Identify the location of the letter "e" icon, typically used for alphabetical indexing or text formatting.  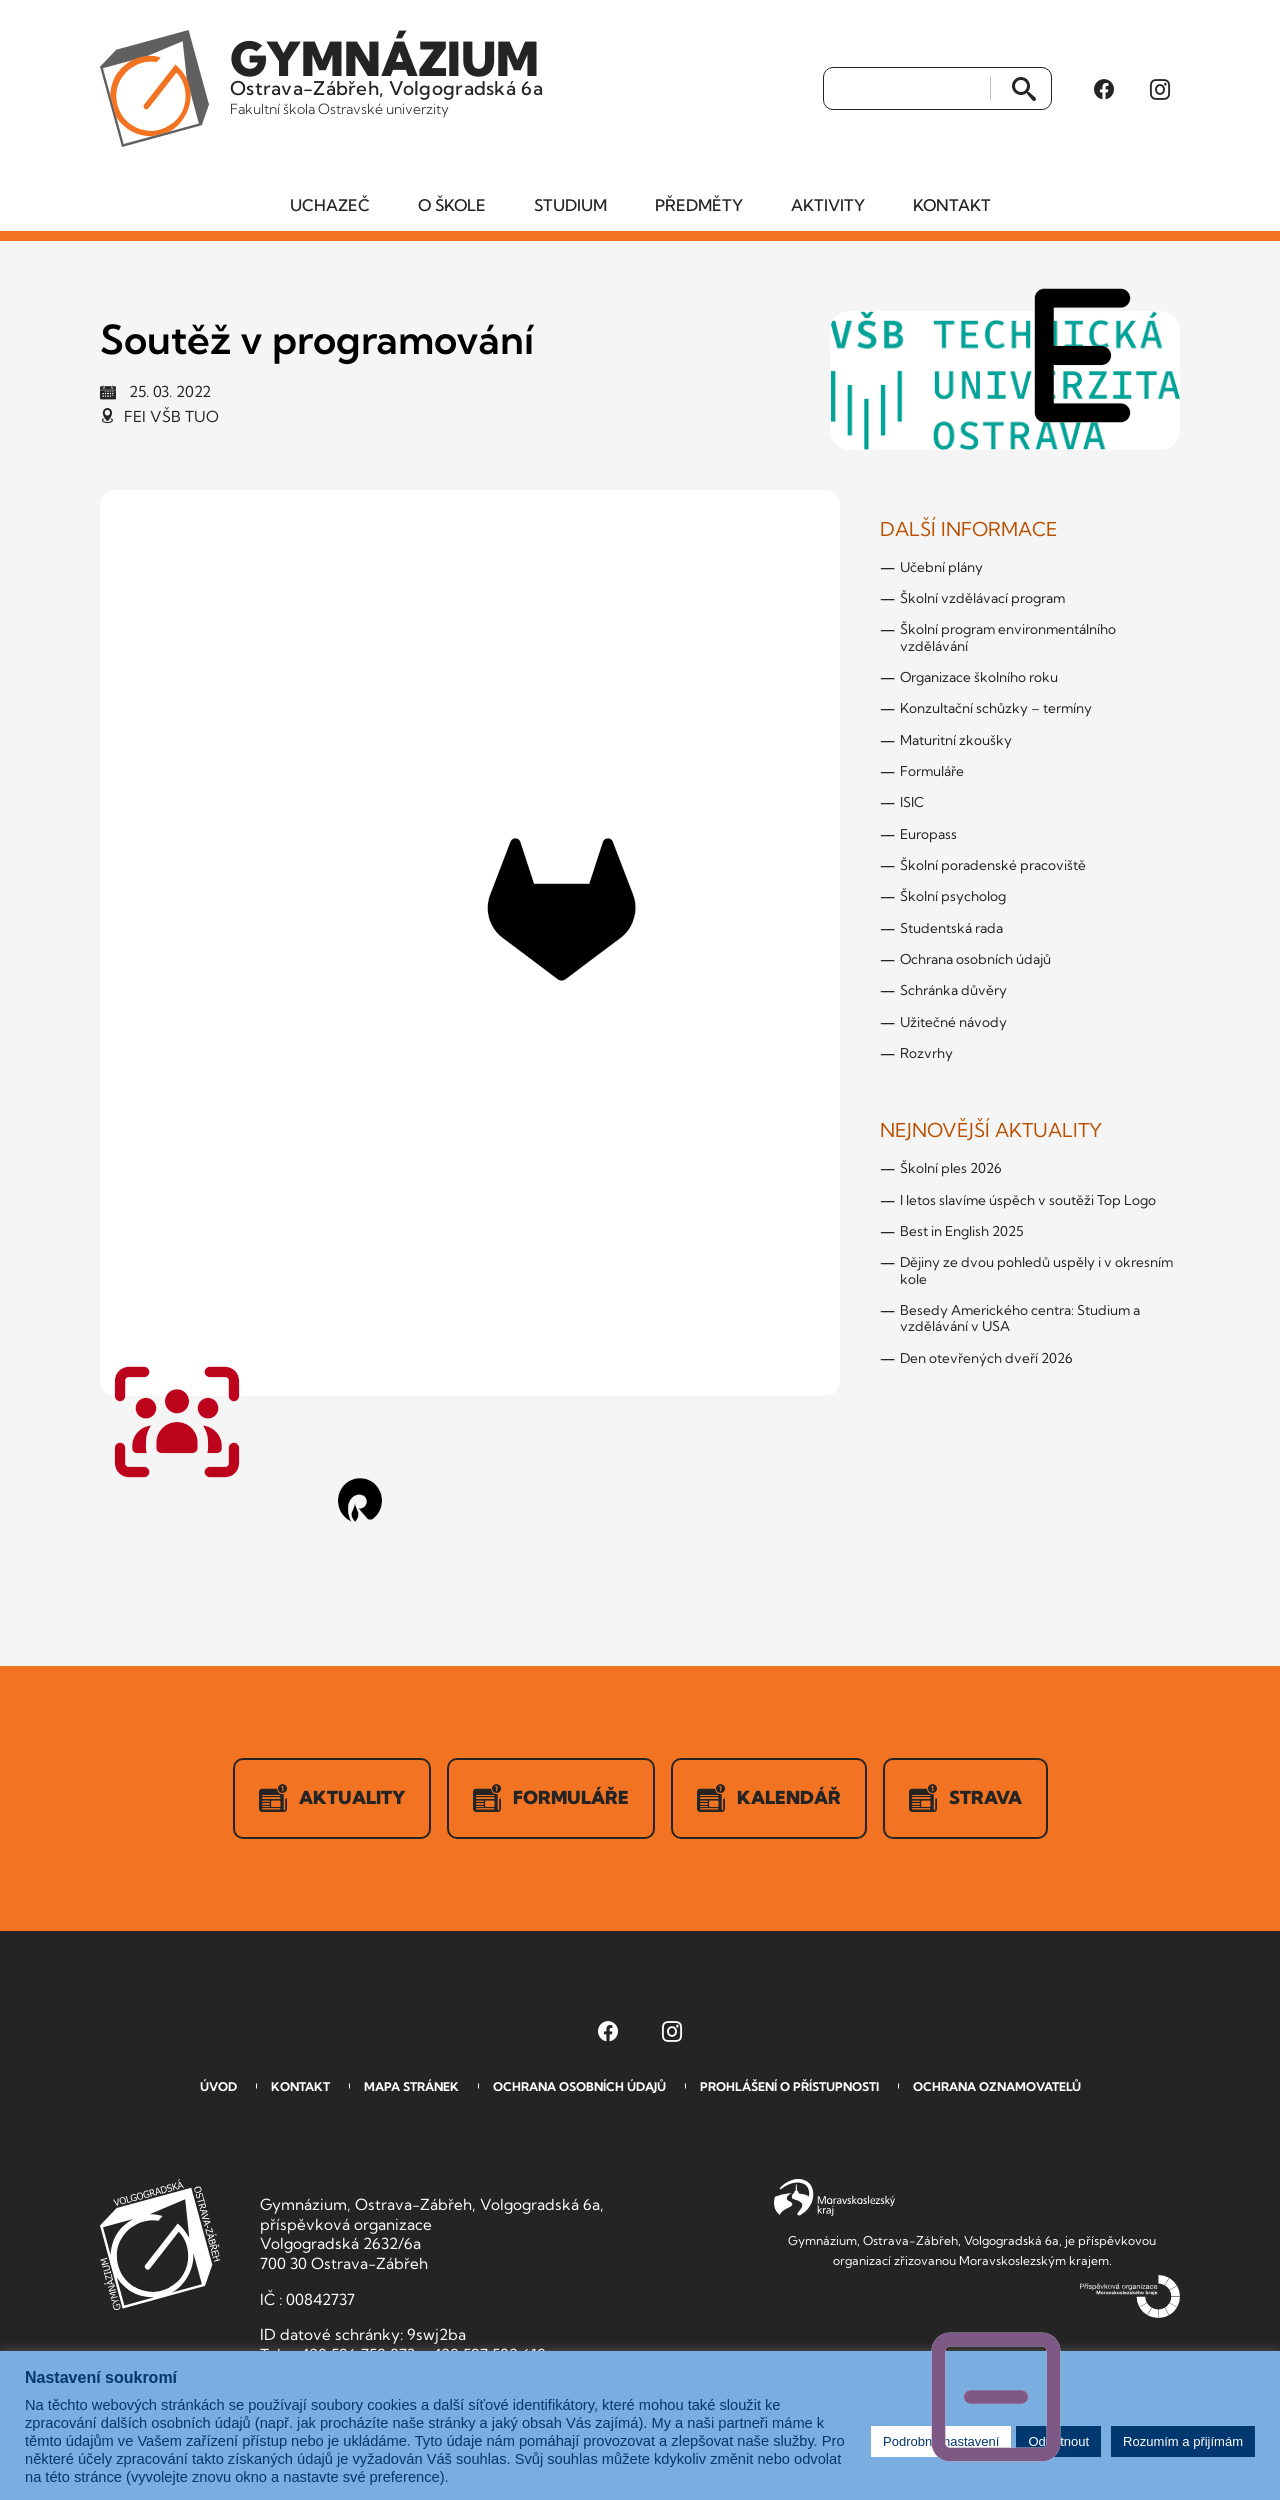
(1082, 355).